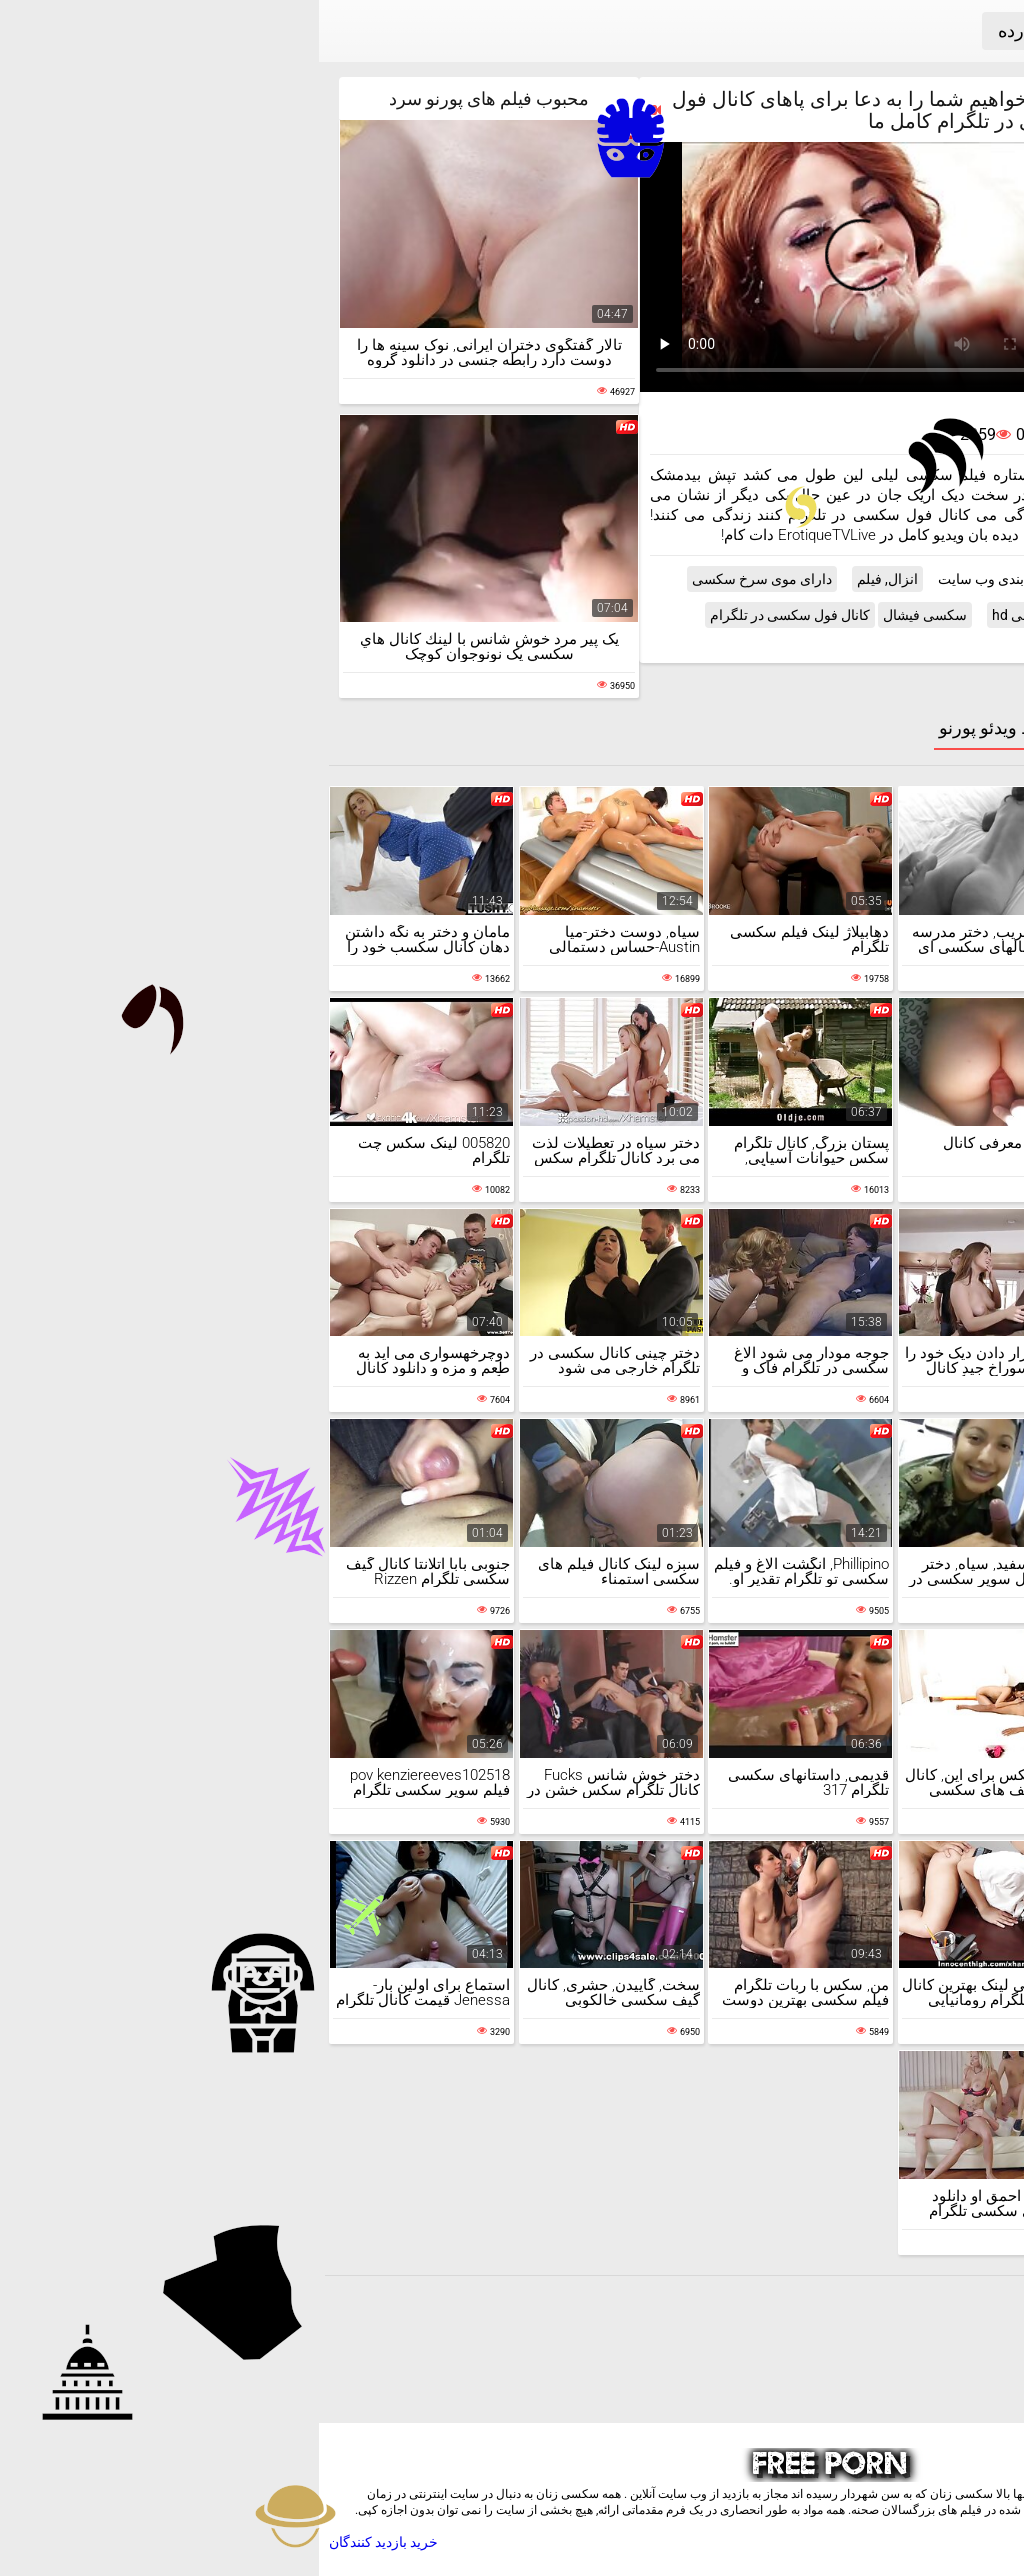 Image resolution: width=1024 pixels, height=2576 pixels. I want to click on access government or legislative information, so click(87, 2371).